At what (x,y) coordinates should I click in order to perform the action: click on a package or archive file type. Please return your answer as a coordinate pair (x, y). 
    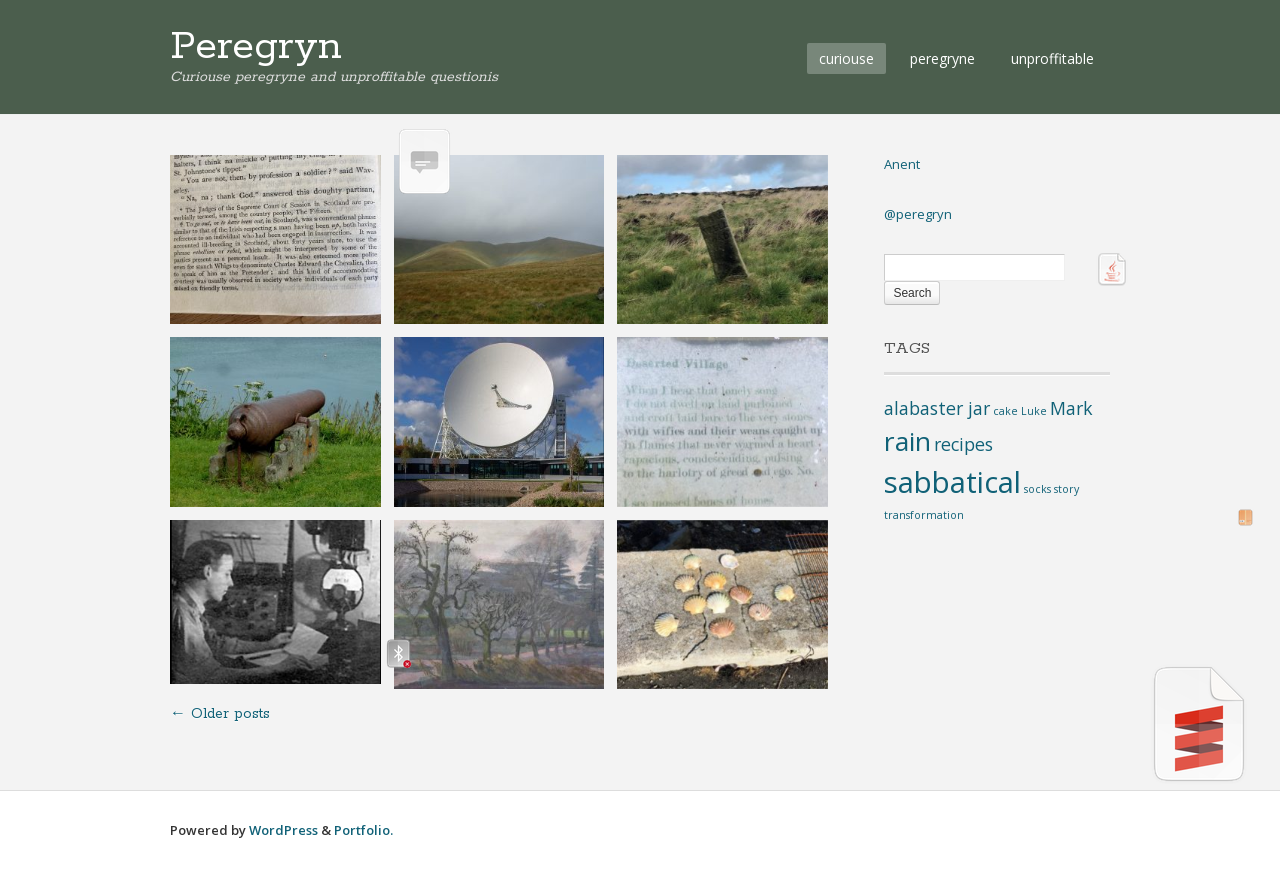
    Looking at the image, I should click on (1245, 517).